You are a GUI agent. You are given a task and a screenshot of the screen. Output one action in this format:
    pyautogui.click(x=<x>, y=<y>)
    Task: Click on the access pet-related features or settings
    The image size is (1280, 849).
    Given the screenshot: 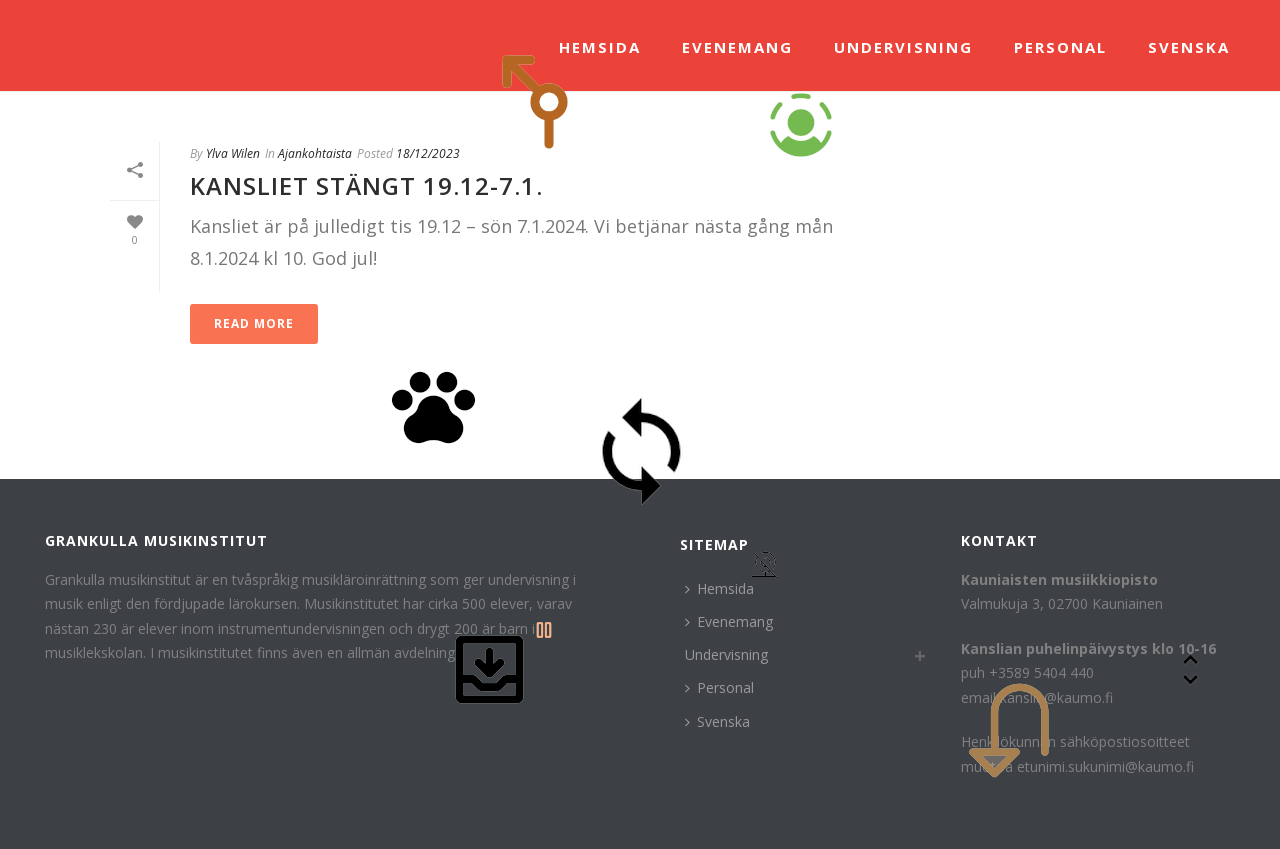 What is the action you would take?
    pyautogui.click(x=433, y=407)
    